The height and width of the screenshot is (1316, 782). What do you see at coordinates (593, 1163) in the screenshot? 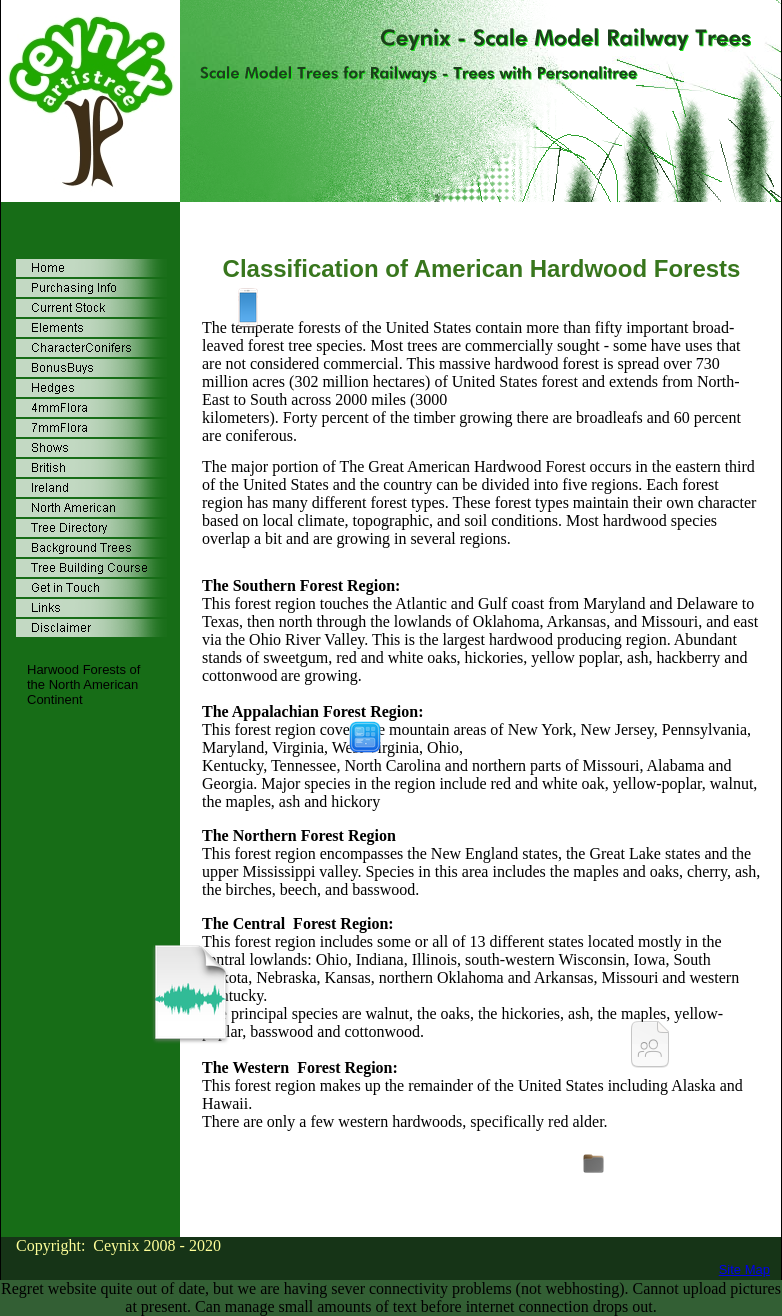
I see `open a folder to view its contents` at bounding box center [593, 1163].